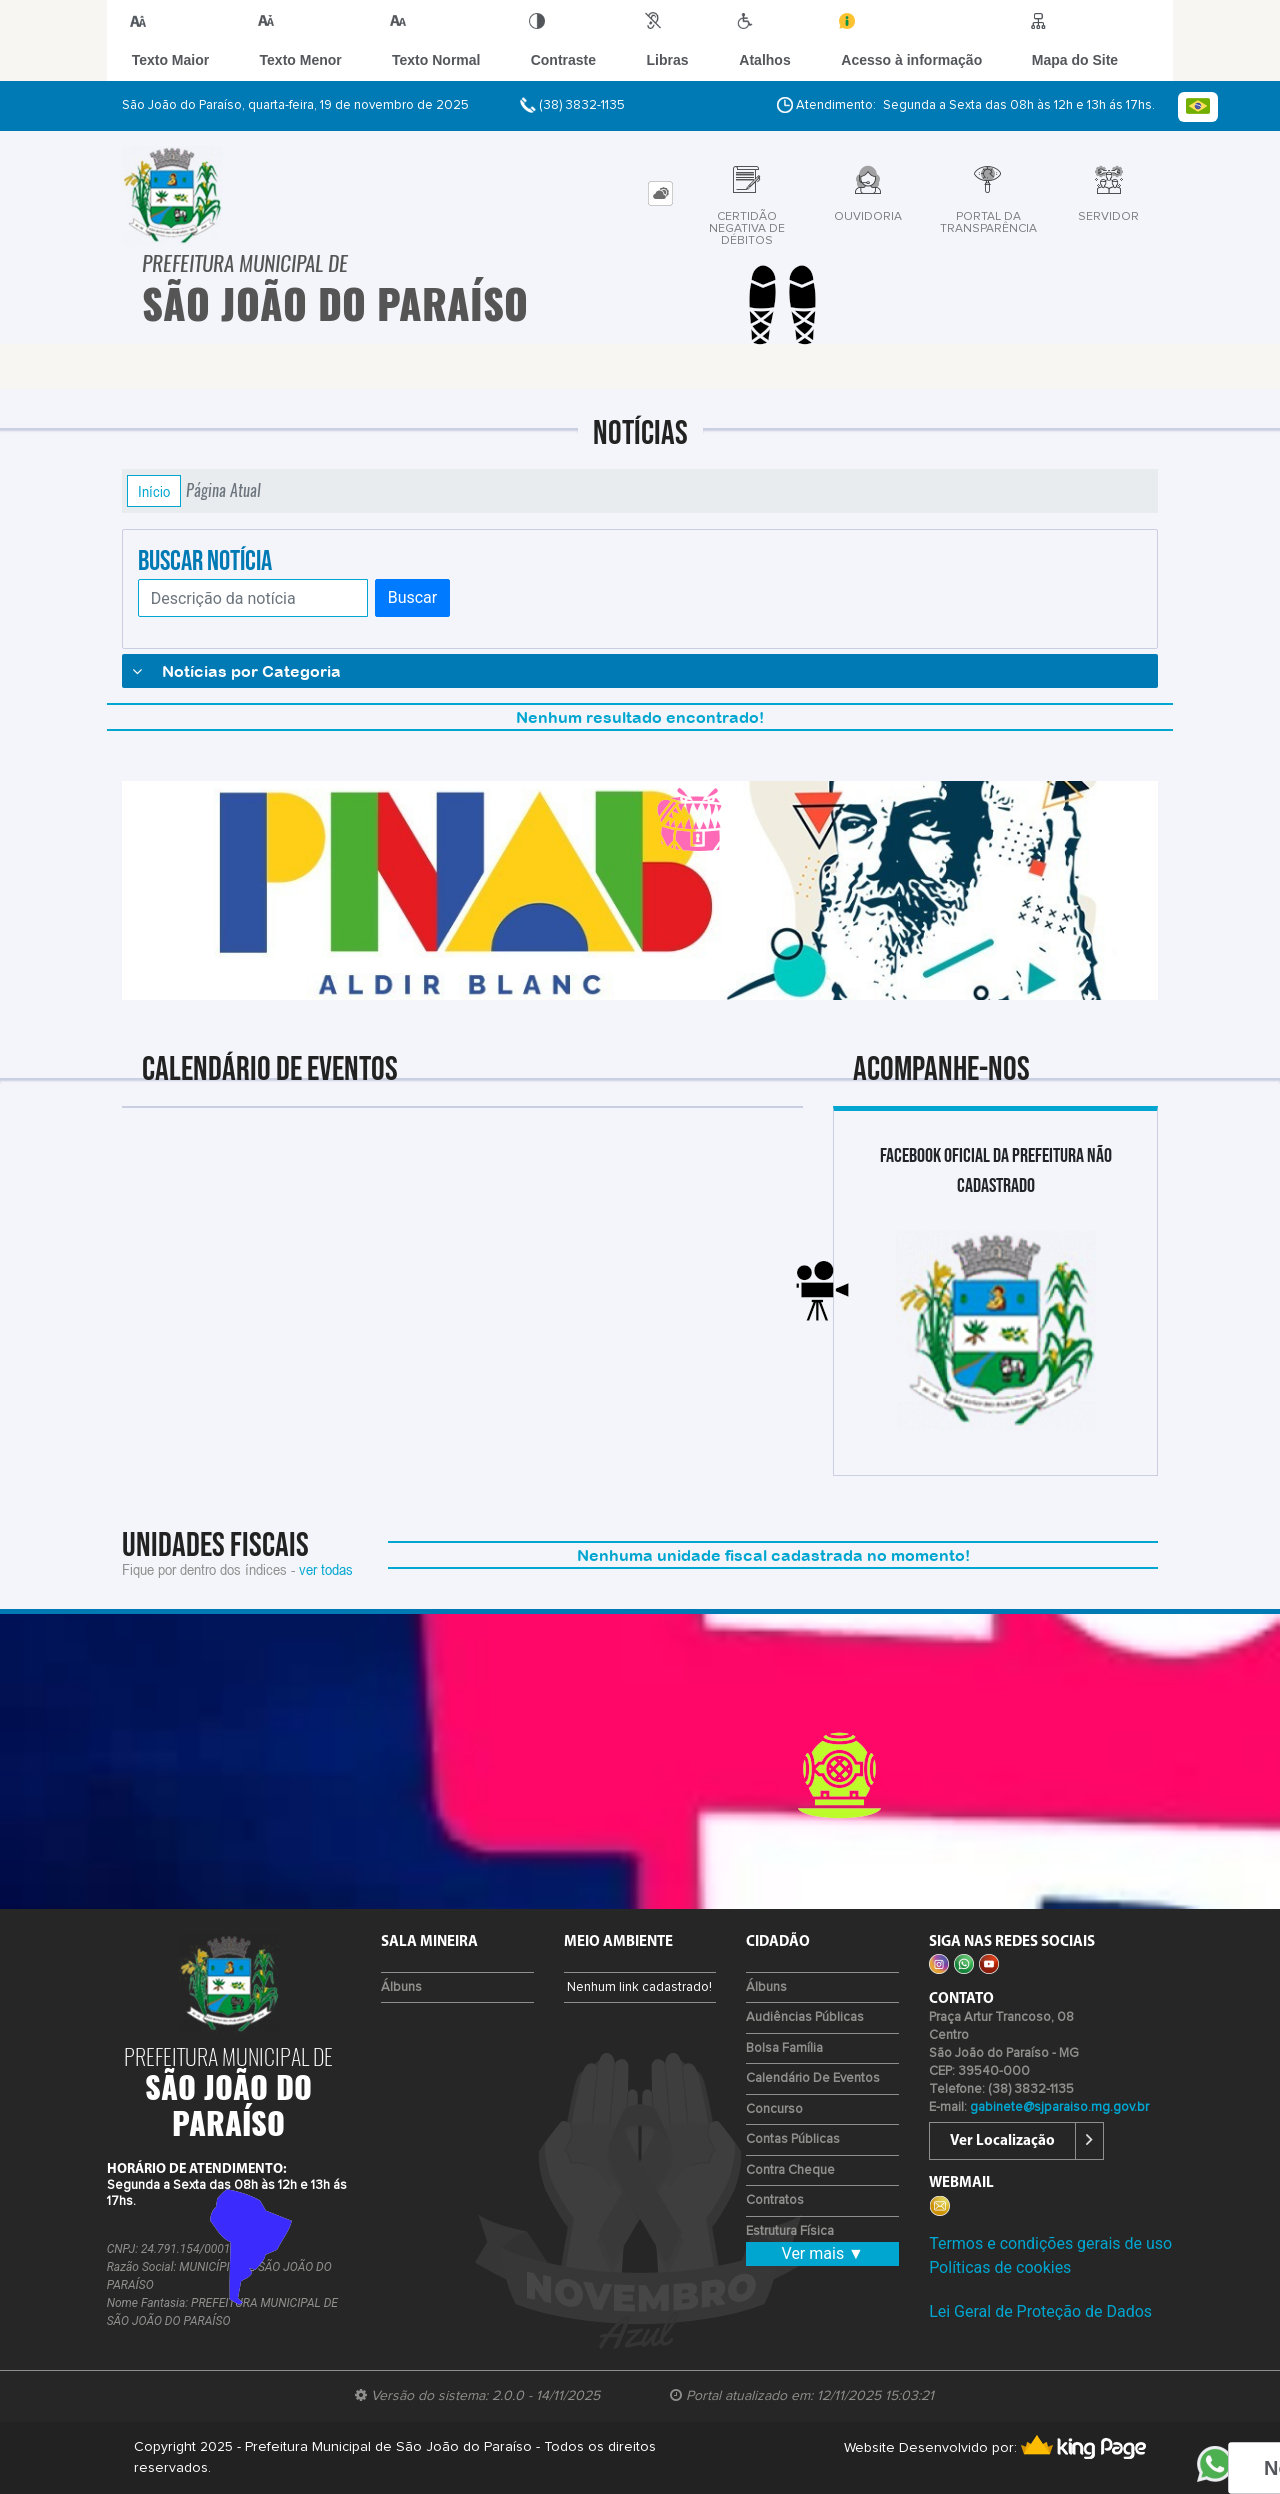  What do you see at coordinates (839, 1775) in the screenshot?
I see `access diving or underwater game mode` at bounding box center [839, 1775].